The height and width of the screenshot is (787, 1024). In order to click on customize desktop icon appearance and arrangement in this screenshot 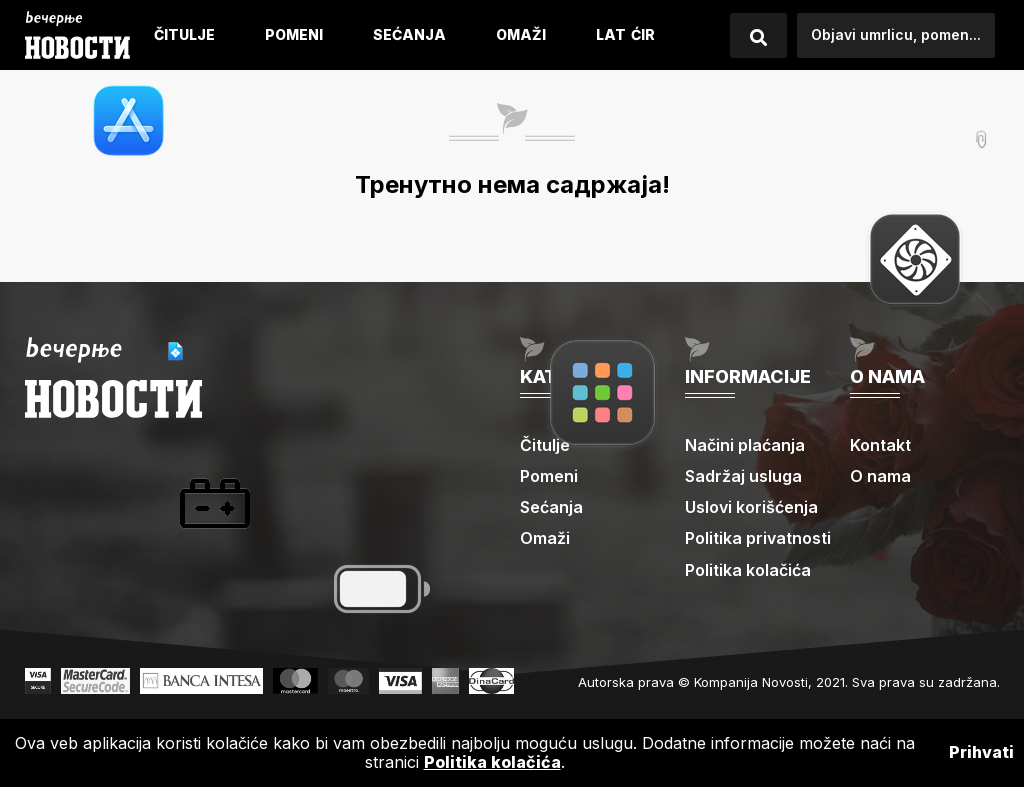, I will do `click(602, 394)`.